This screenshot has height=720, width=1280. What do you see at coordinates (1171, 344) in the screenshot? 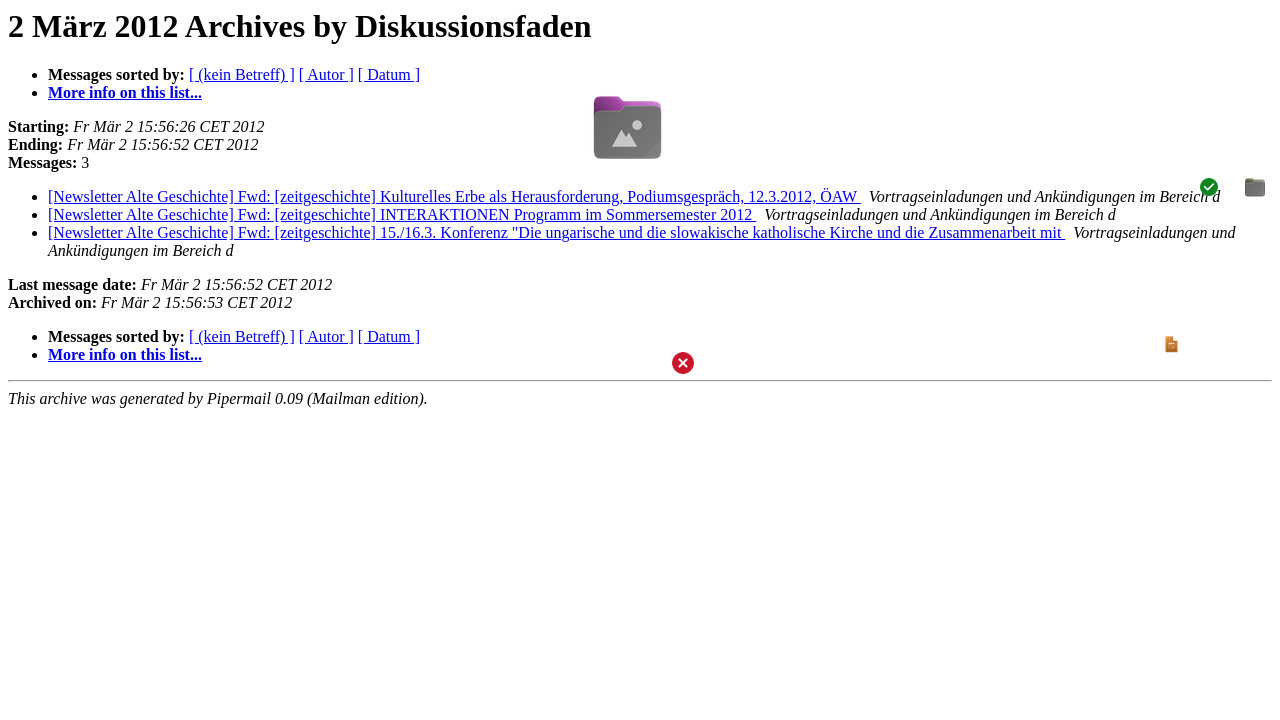
I see `a kplato project management file` at bounding box center [1171, 344].